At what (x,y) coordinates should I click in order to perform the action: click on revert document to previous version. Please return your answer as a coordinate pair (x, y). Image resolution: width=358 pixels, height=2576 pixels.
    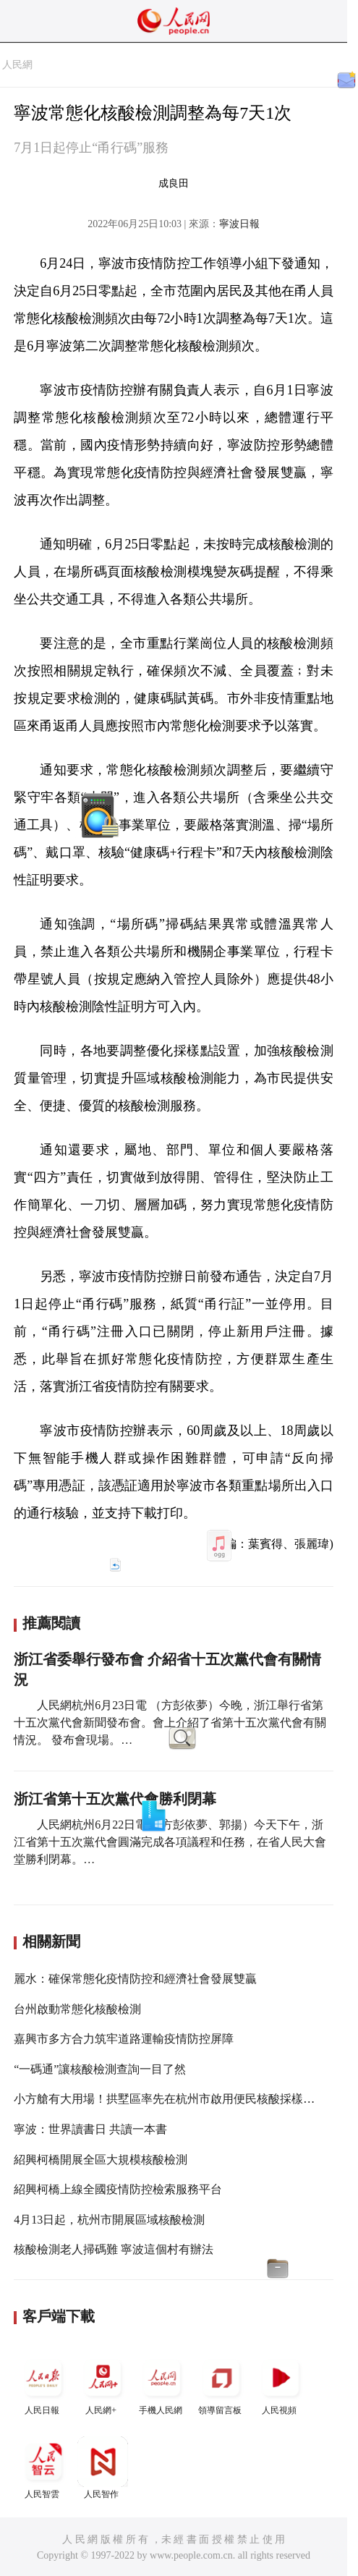
    Looking at the image, I should click on (115, 1564).